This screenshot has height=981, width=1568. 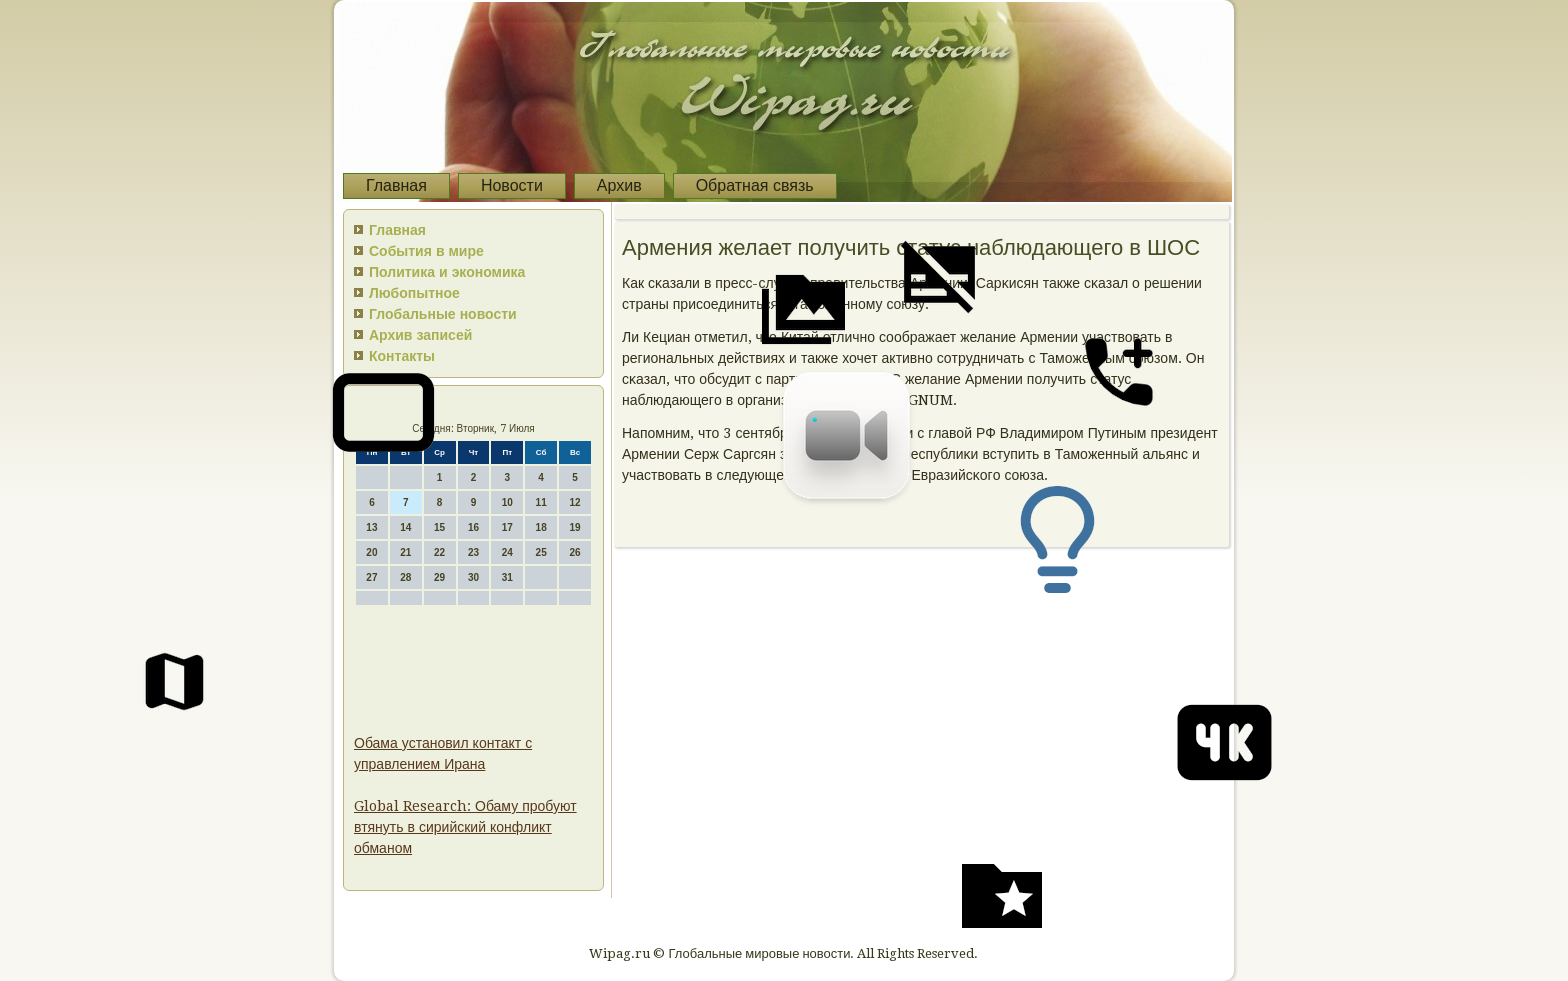 I want to click on indicates 4K resolution video quality, so click(x=1224, y=742).